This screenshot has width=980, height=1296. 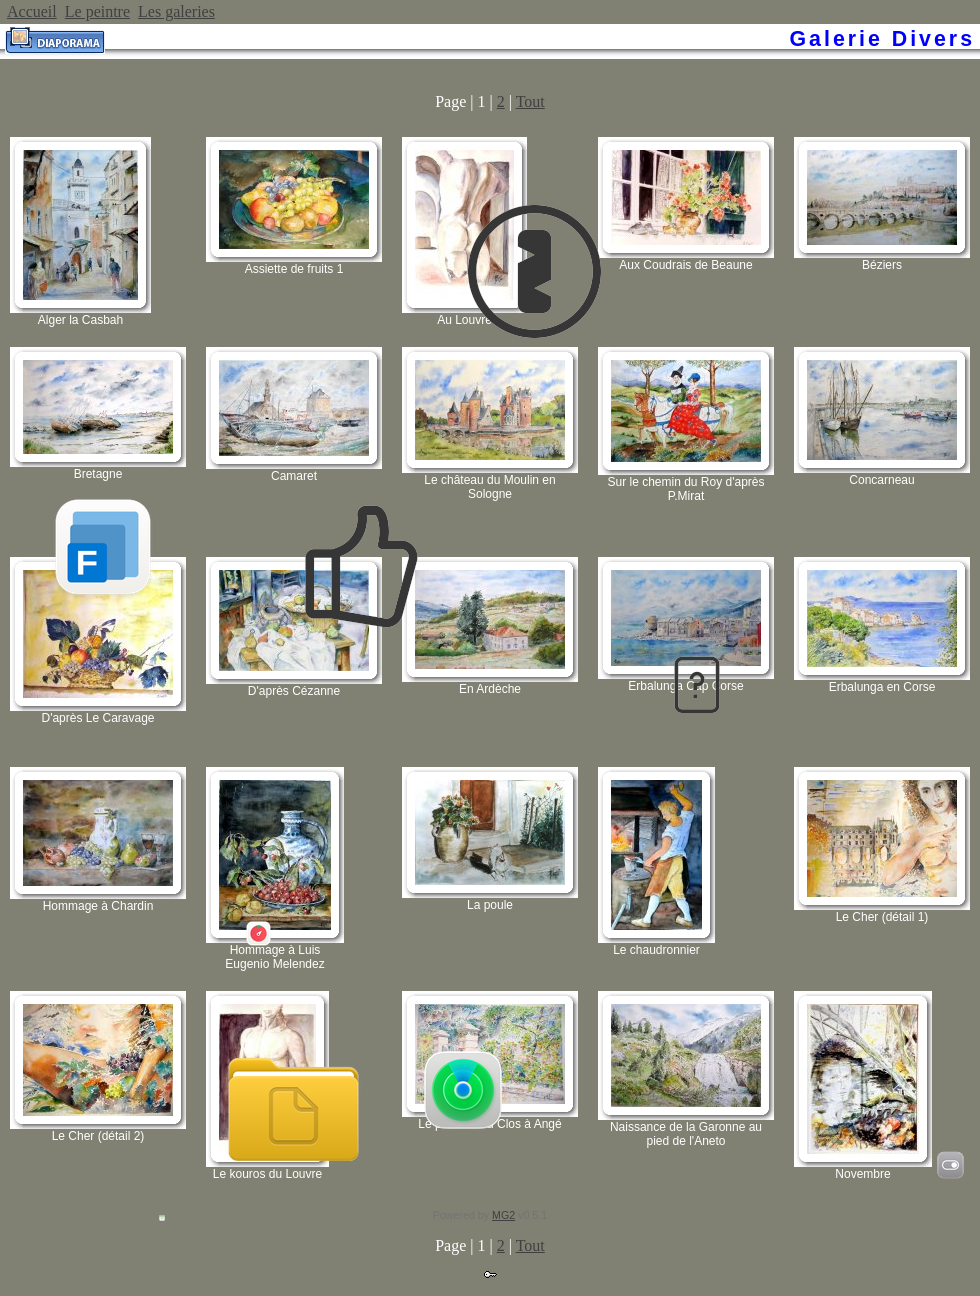 I want to click on access body and hand gesture emojis, so click(x=357, y=566).